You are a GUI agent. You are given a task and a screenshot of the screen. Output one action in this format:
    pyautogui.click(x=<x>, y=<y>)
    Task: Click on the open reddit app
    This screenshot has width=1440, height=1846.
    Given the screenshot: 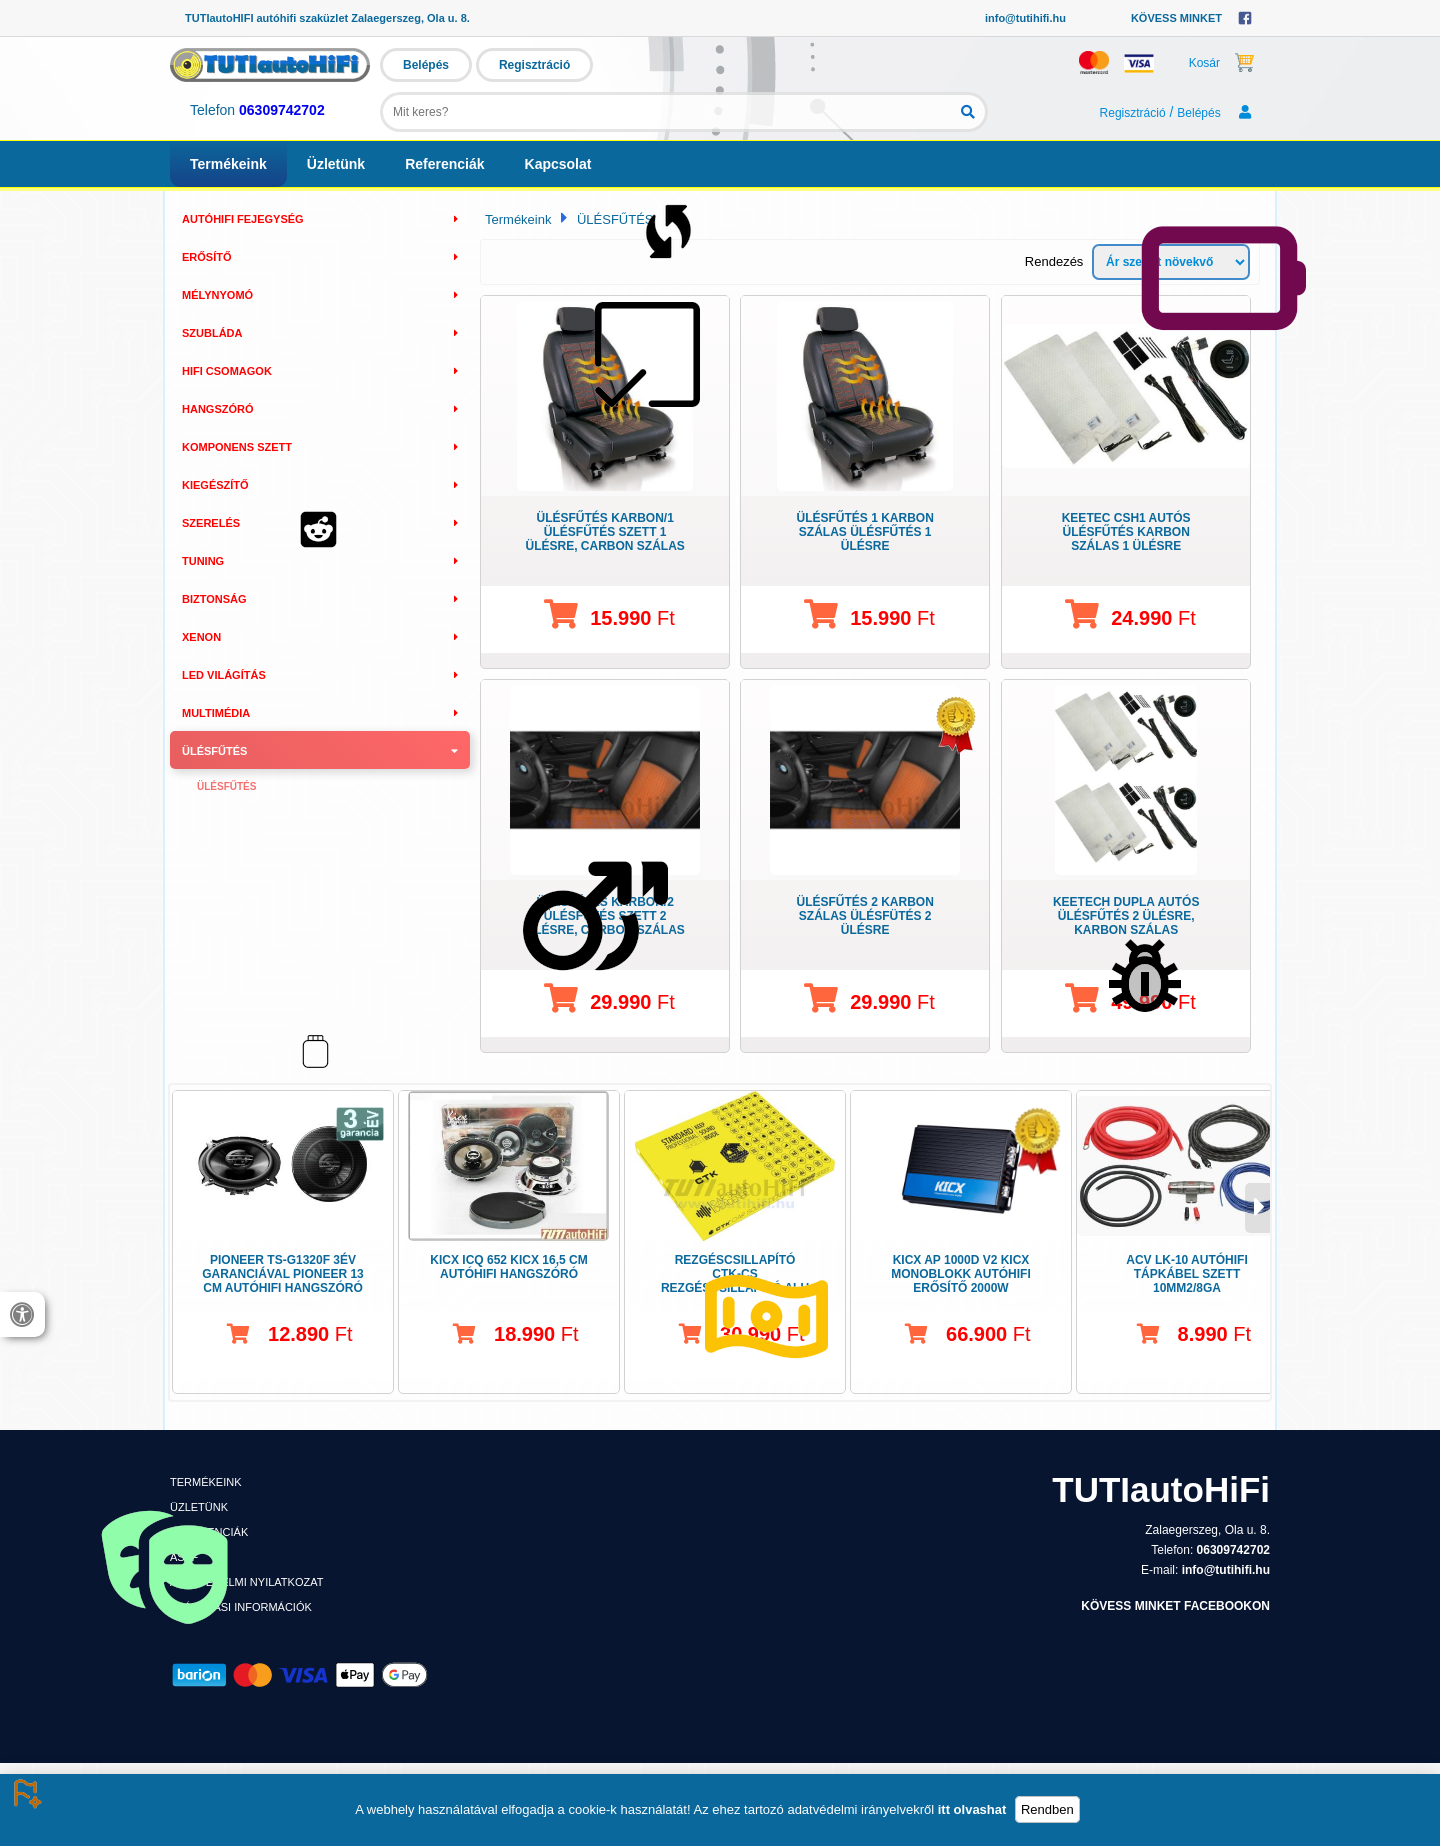 What is the action you would take?
    pyautogui.click(x=318, y=529)
    